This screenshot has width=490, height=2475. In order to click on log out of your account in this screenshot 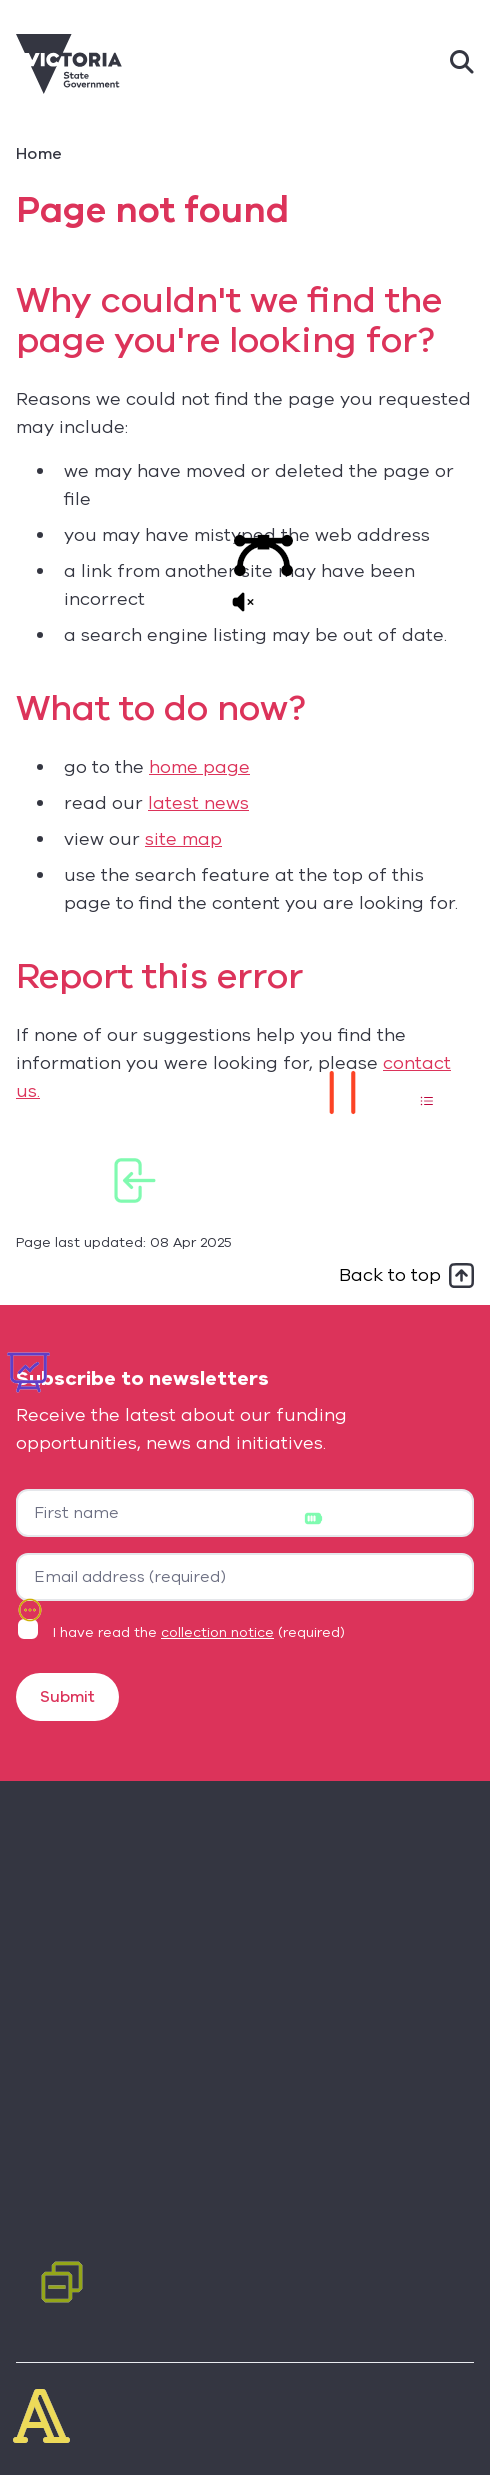, I will do `click(131, 1180)`.